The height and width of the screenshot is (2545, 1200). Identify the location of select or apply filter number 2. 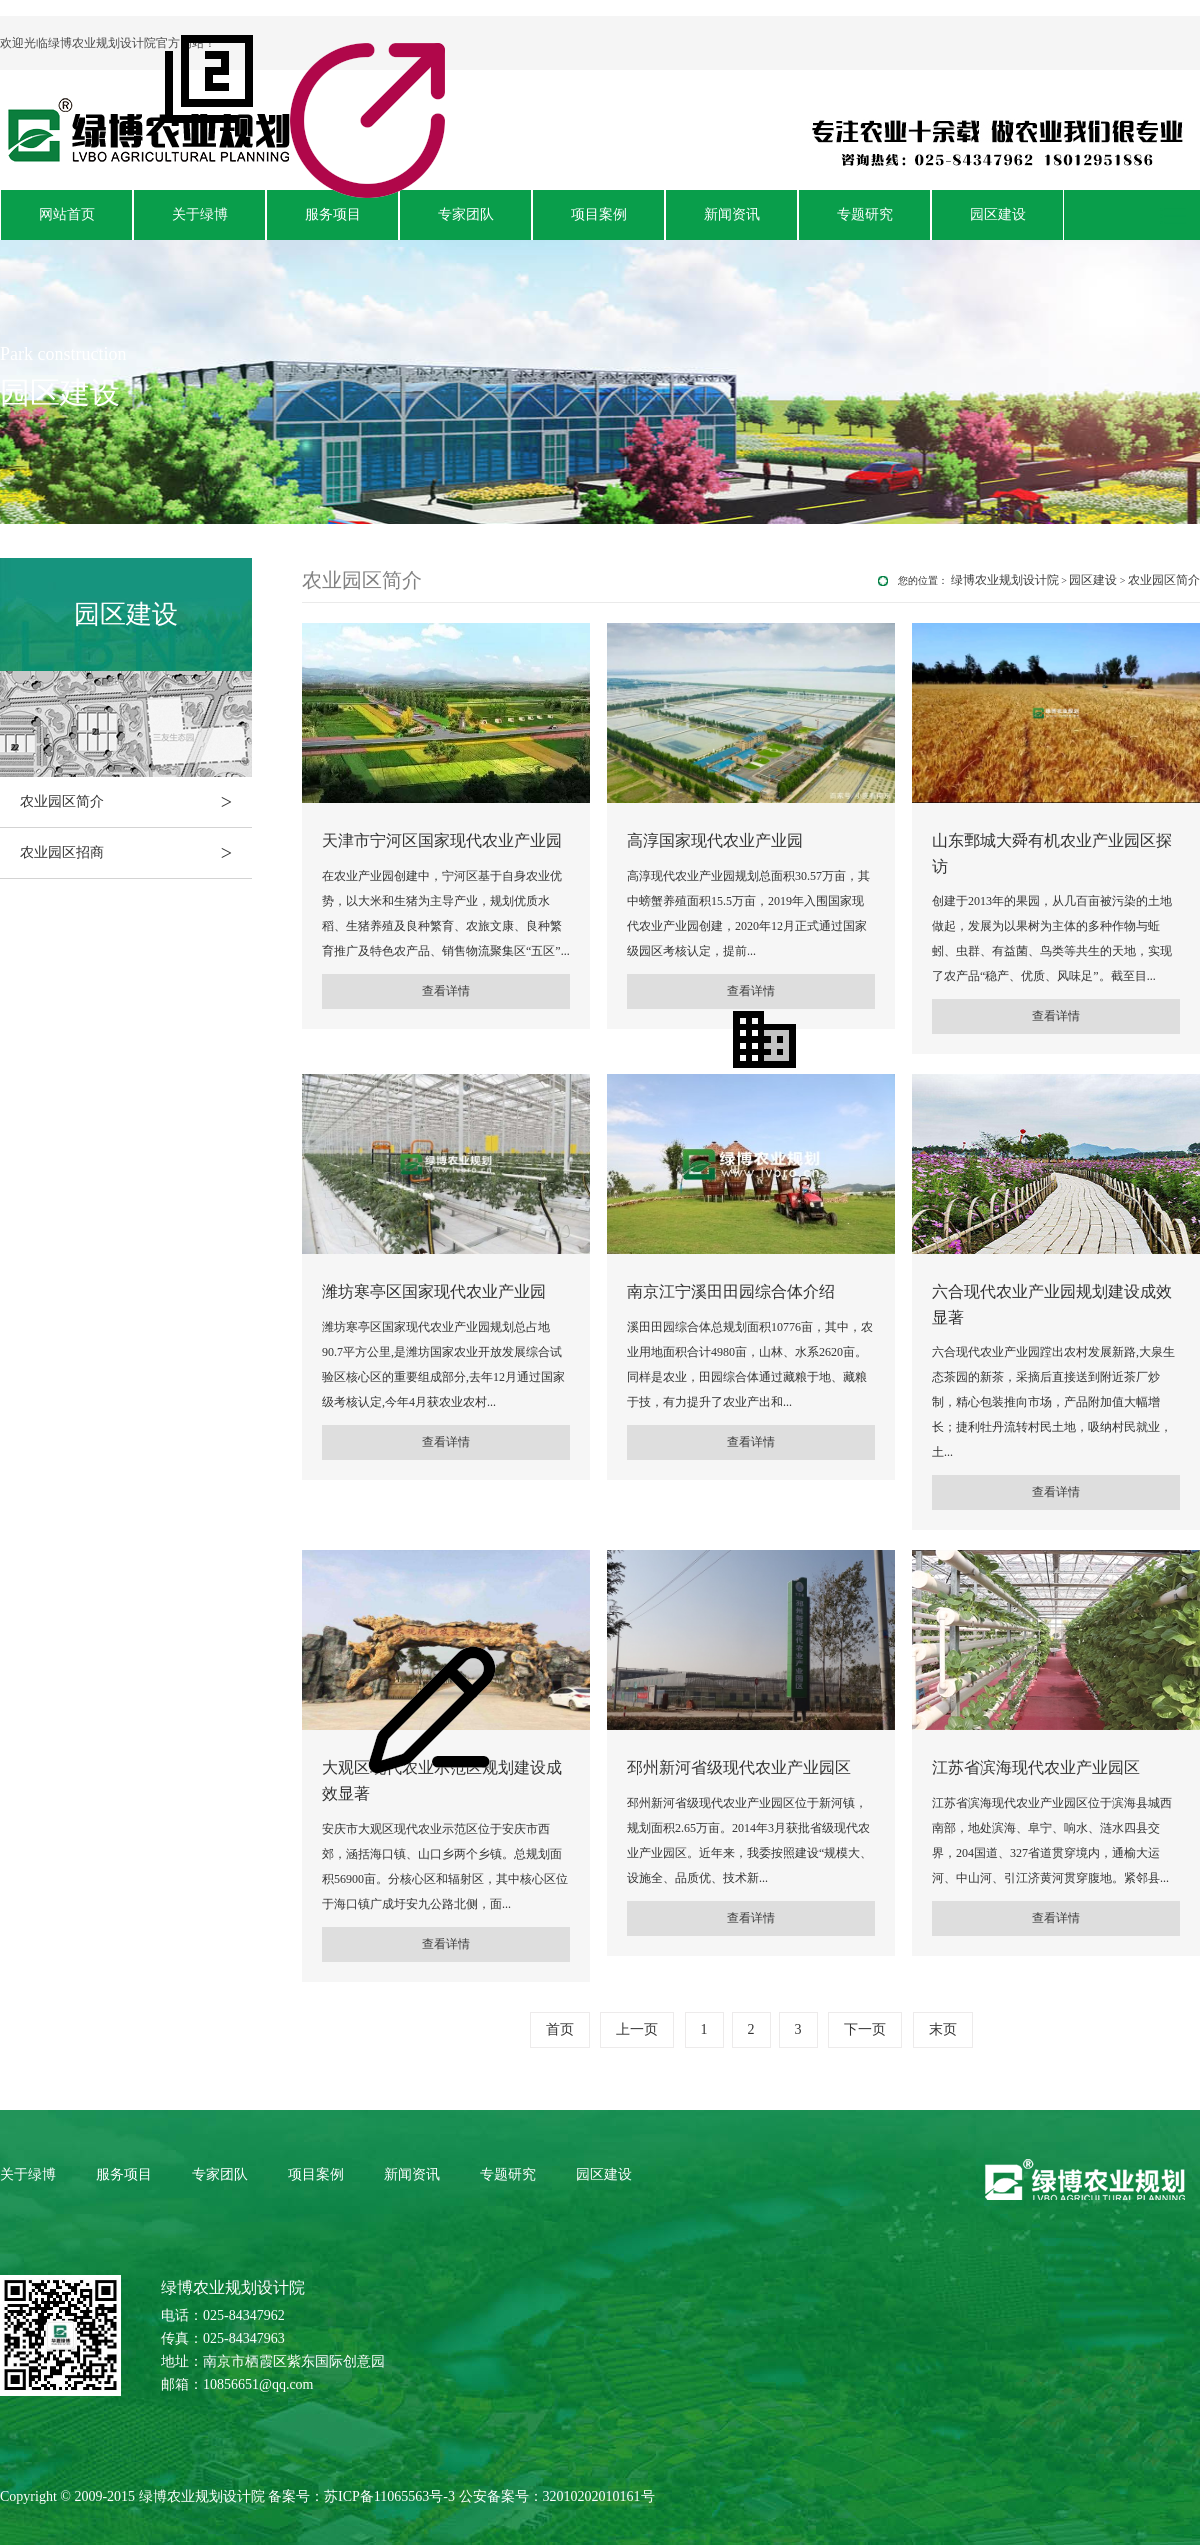
(209, 79).